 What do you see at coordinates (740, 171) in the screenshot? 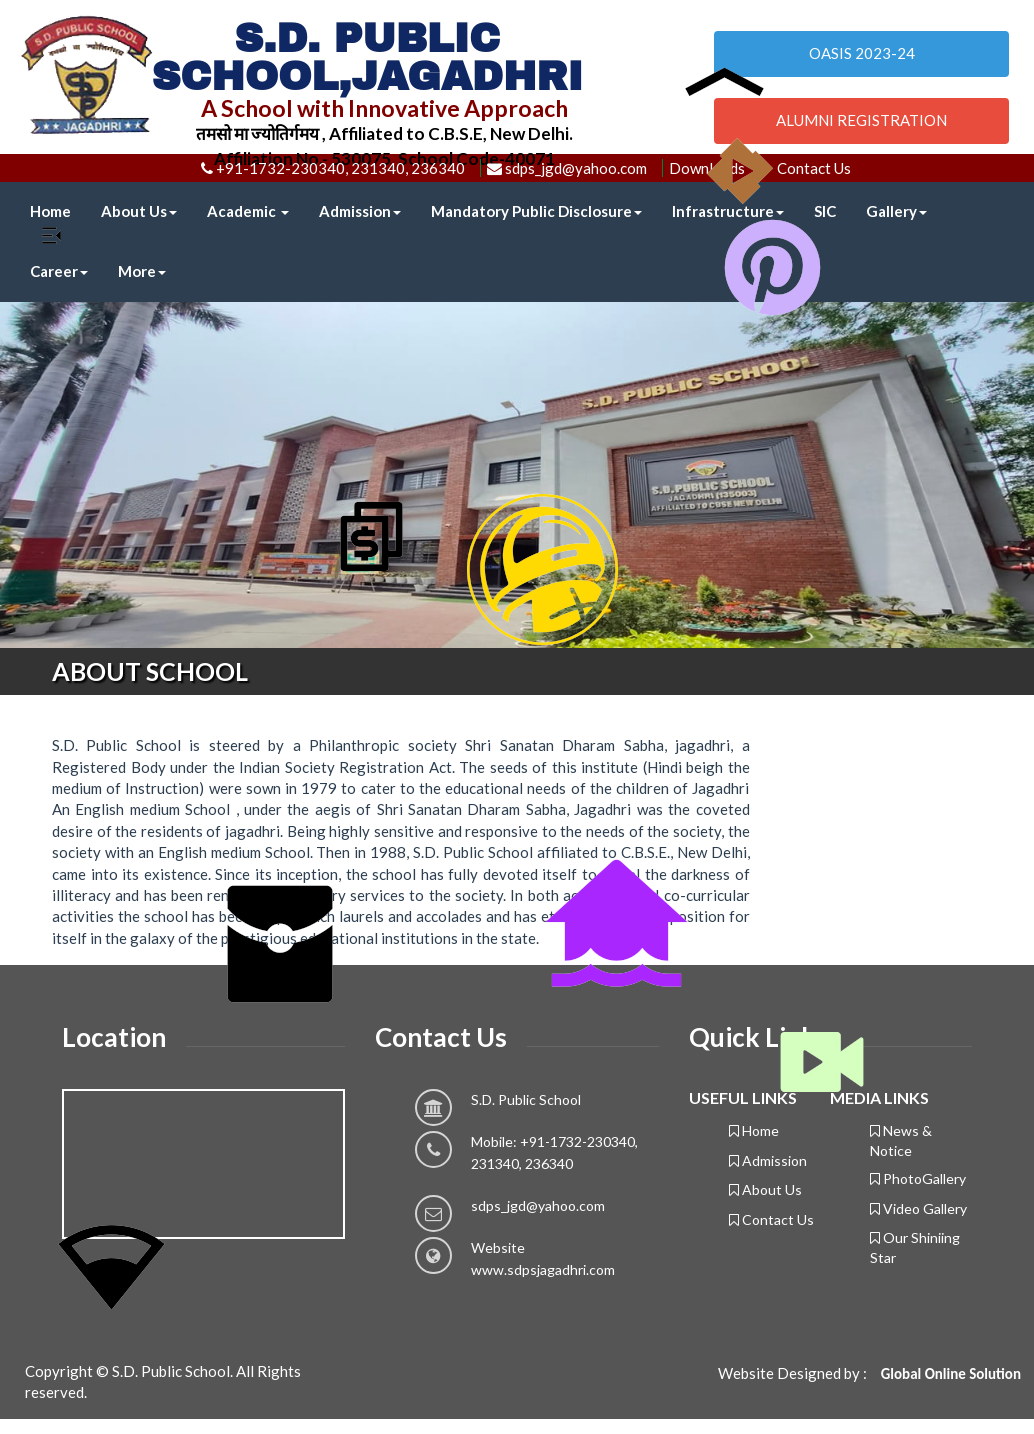
I see `open the Emby media server app` at bounding box center [740, 171].